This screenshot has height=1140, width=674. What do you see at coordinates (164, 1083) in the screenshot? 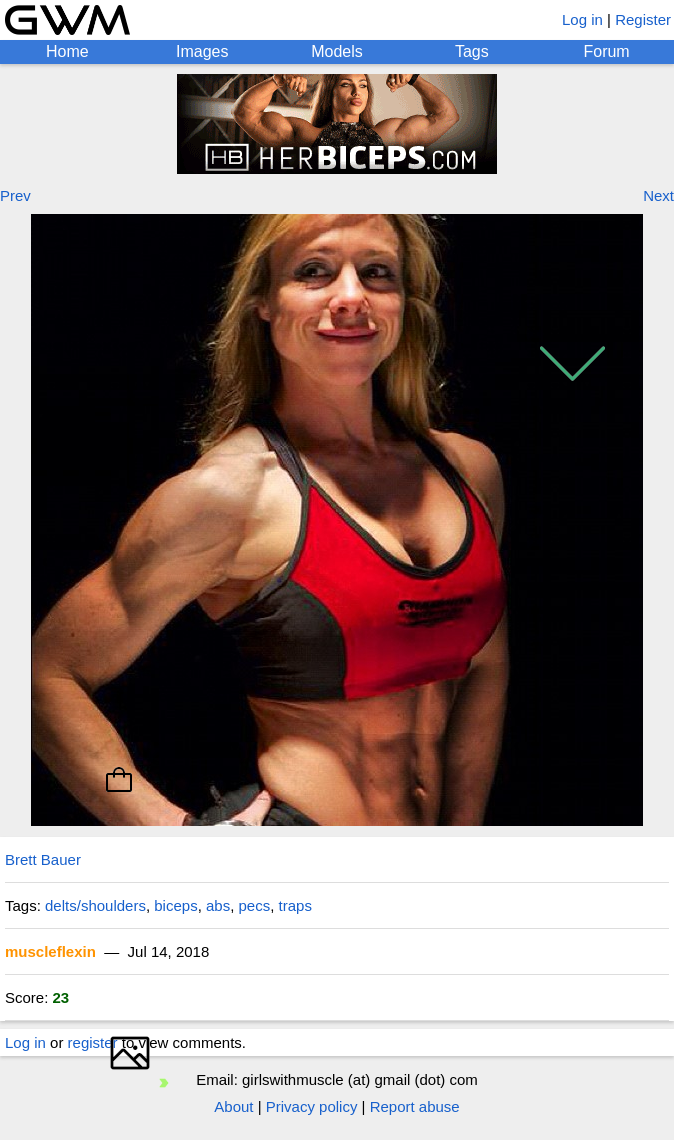
I see `navigate to the next item or step` at bounding box center [164, 1083].